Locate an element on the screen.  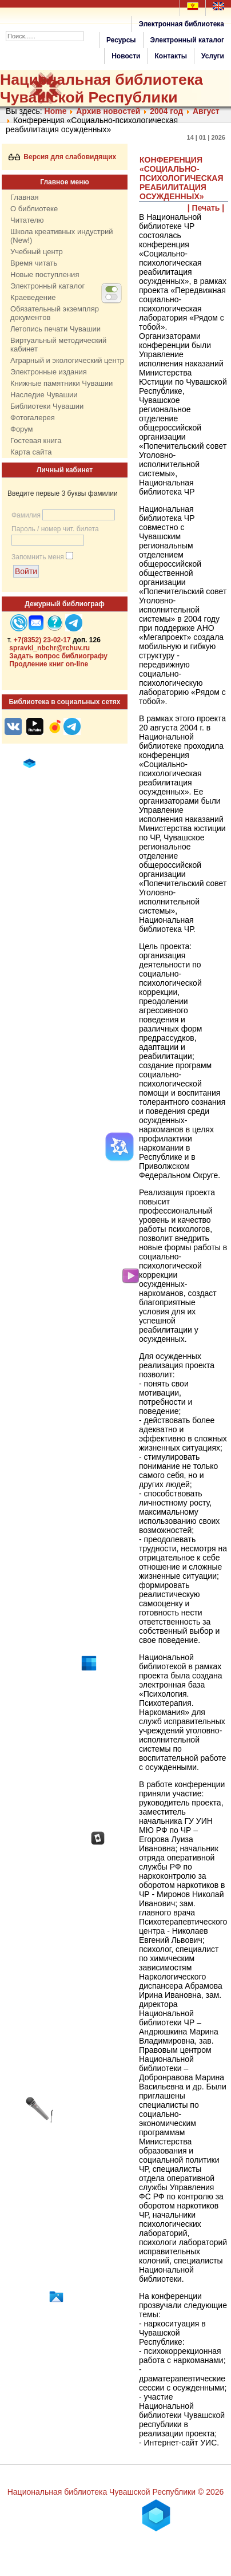
open pictures folder is located at coordinates (56, 2297).